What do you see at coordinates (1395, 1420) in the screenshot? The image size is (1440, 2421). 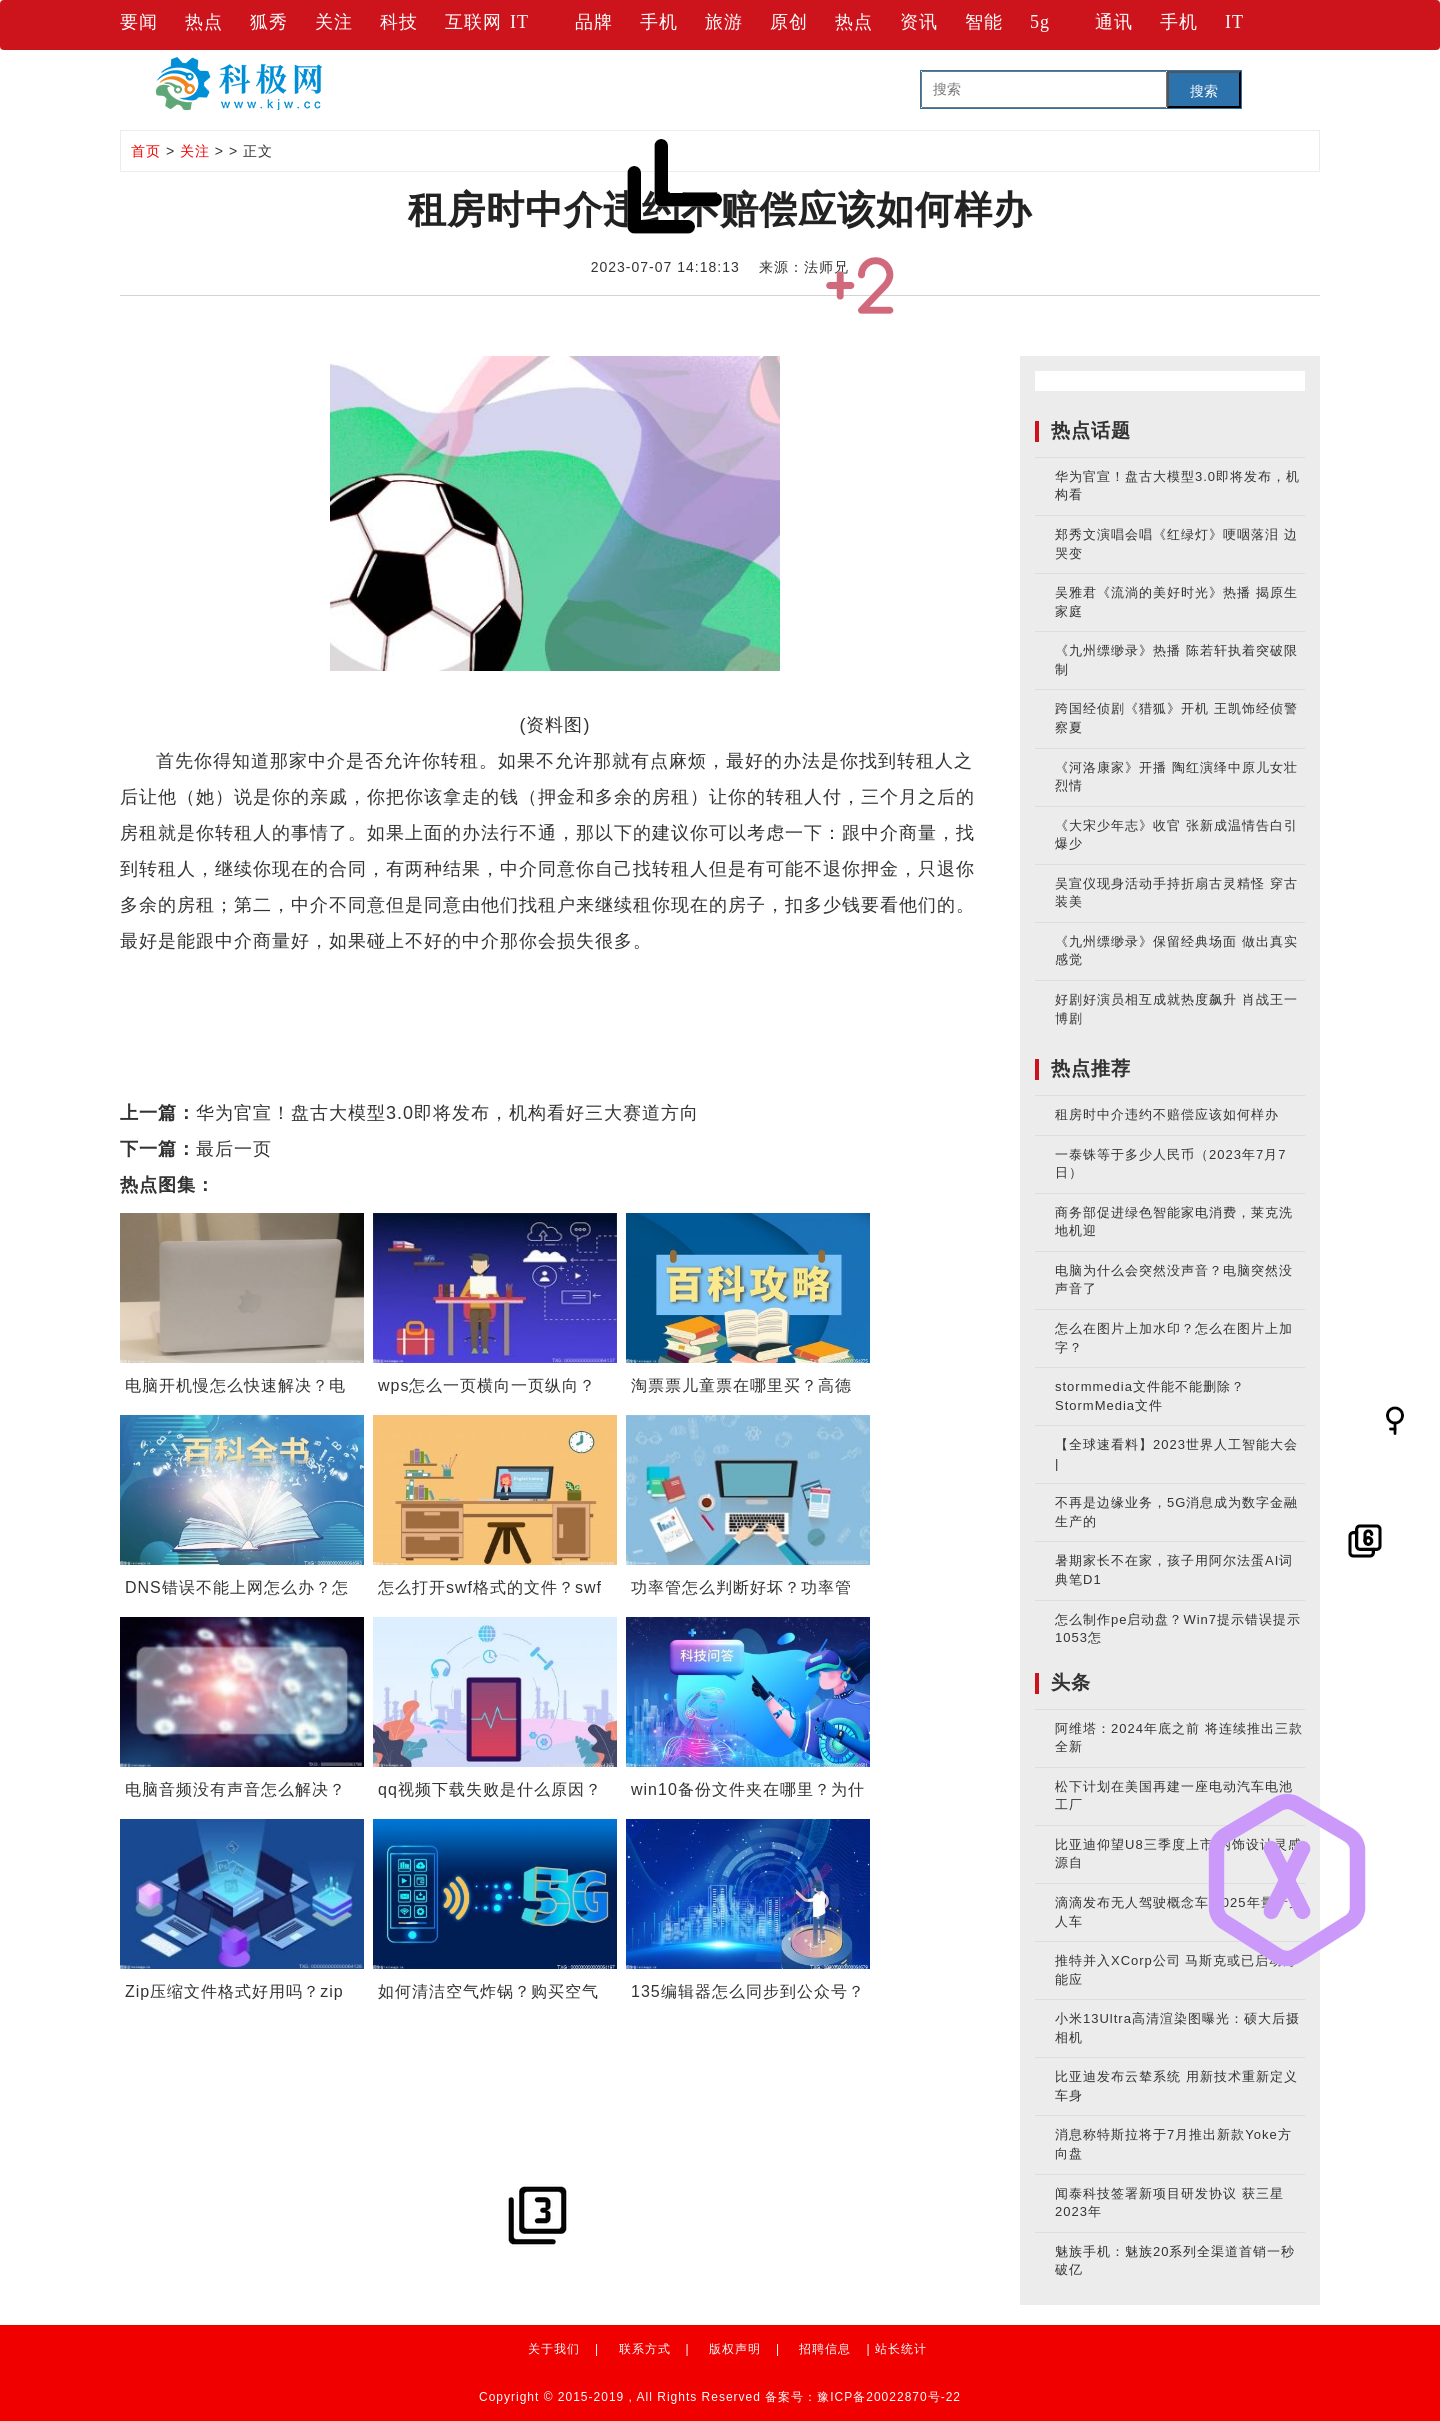 I see `indicates demigirl gender identity` at bounding box center [1395, 1420].